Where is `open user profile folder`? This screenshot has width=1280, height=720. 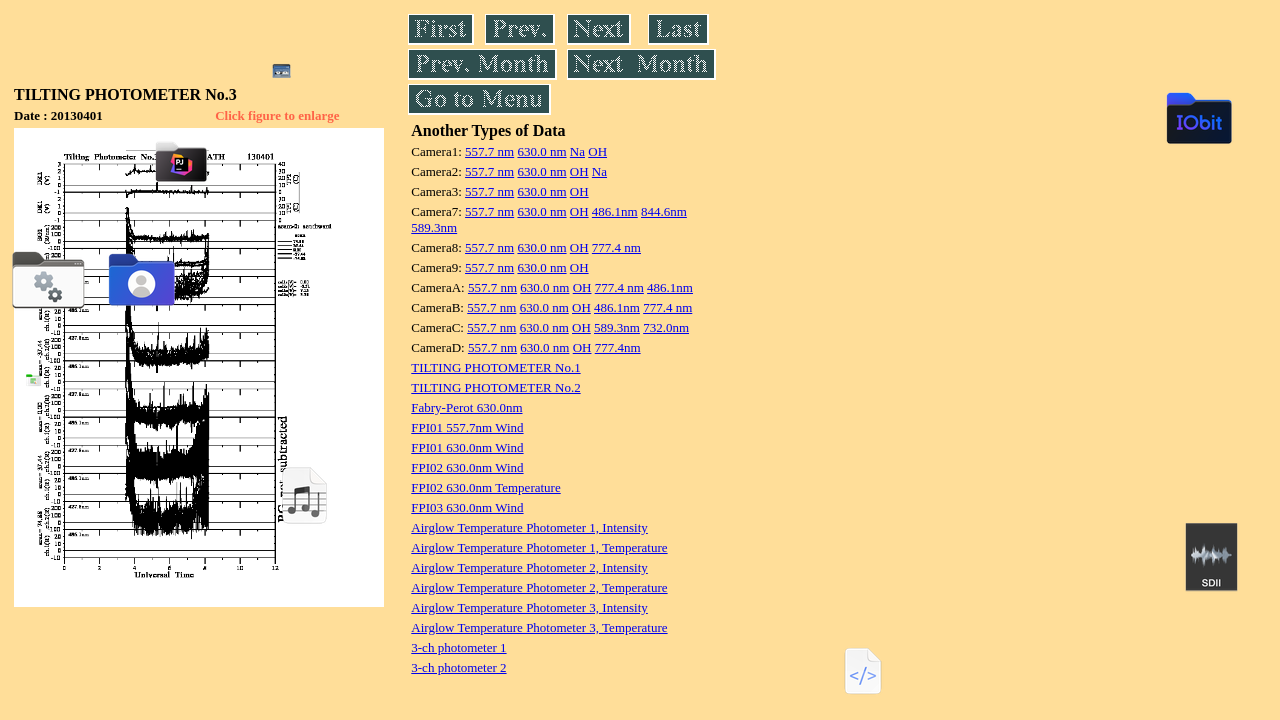 open user profile folder is located at coordinates (141, 281).